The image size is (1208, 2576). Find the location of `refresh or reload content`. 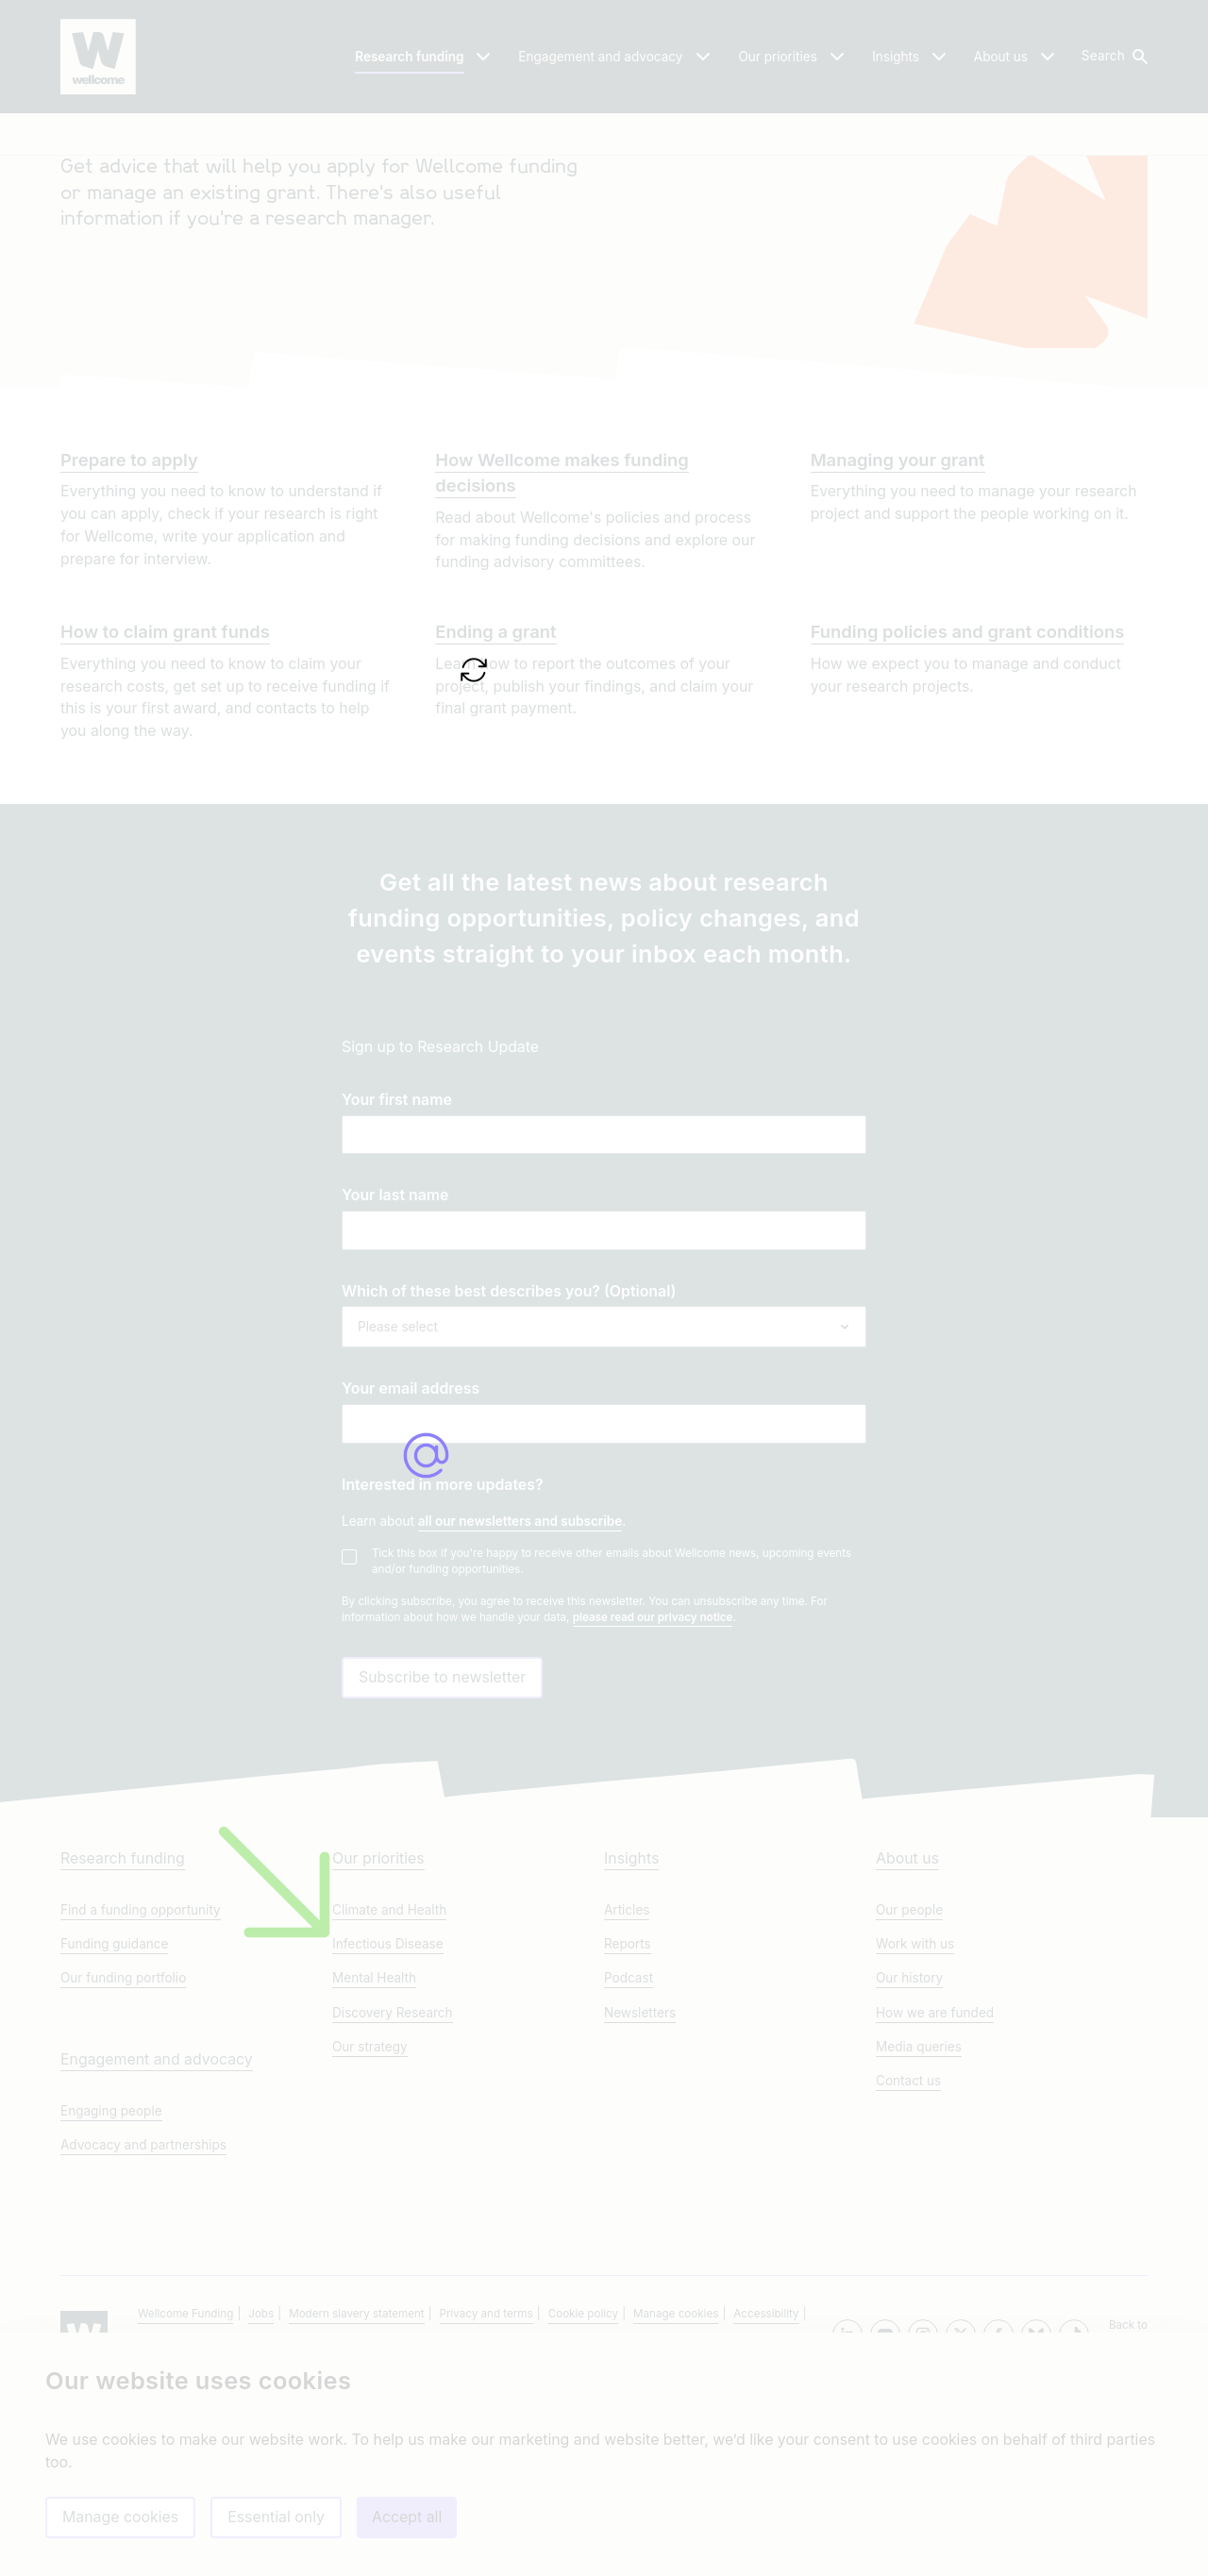

refresh or reload content is located at coordinates (474, 670).